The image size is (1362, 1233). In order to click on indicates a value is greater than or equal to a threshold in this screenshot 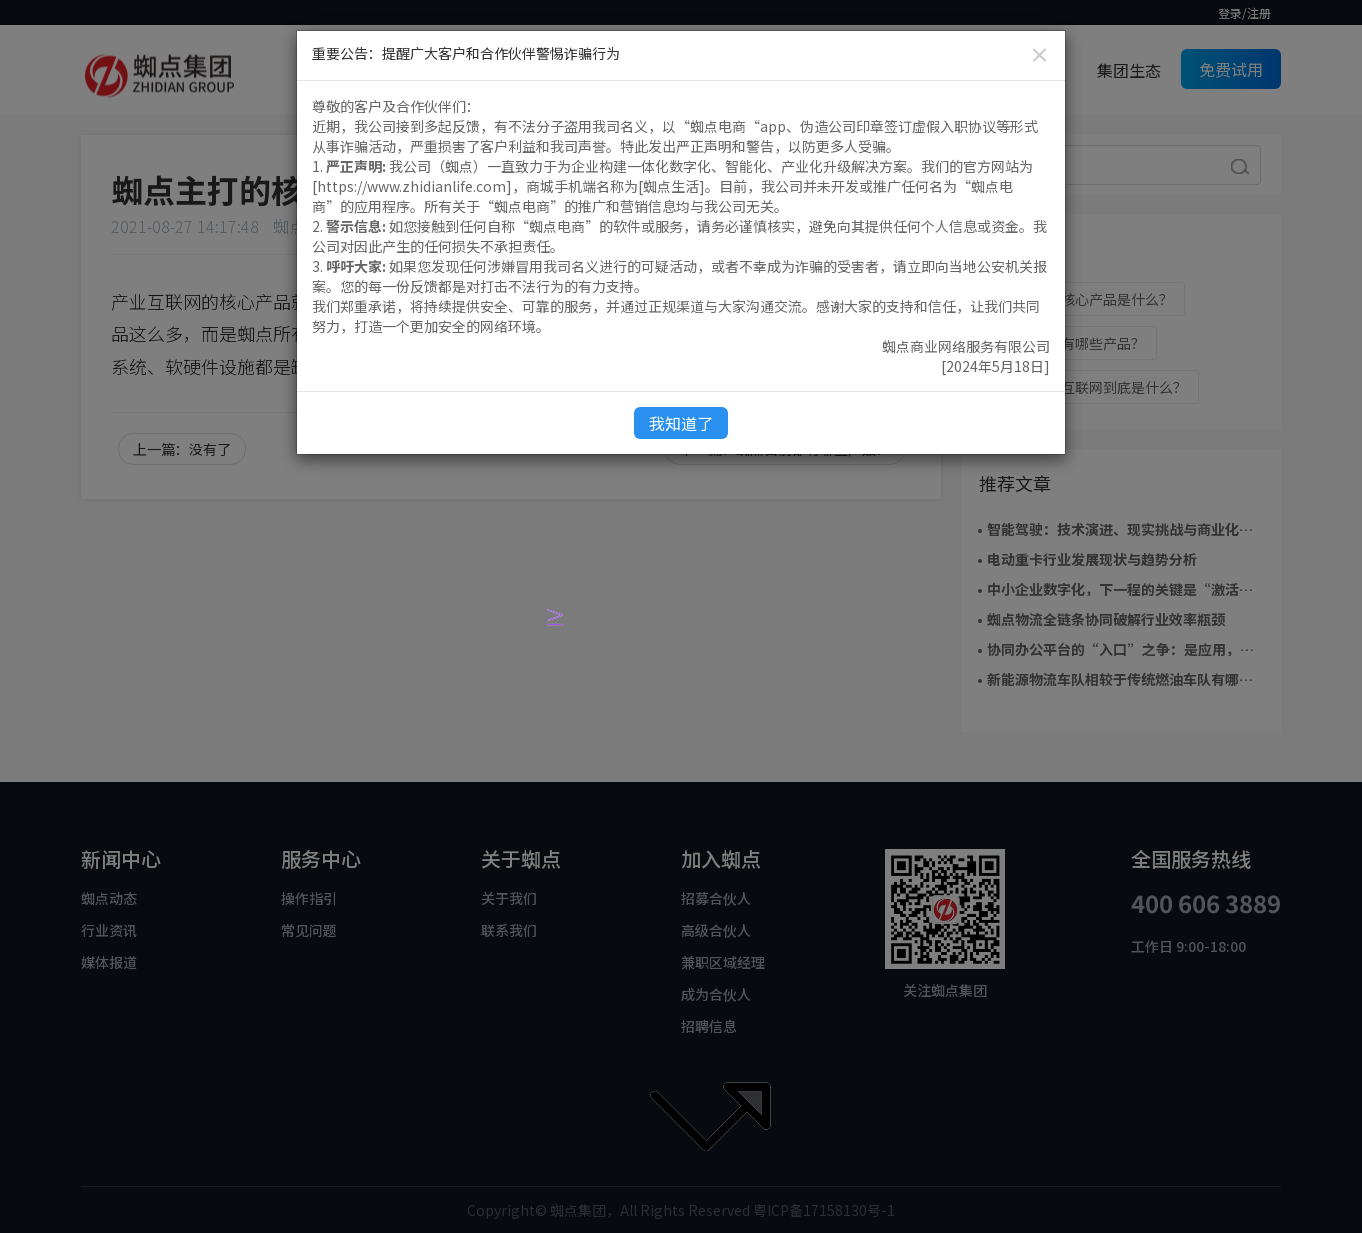, I will do `click(554, 617)`.